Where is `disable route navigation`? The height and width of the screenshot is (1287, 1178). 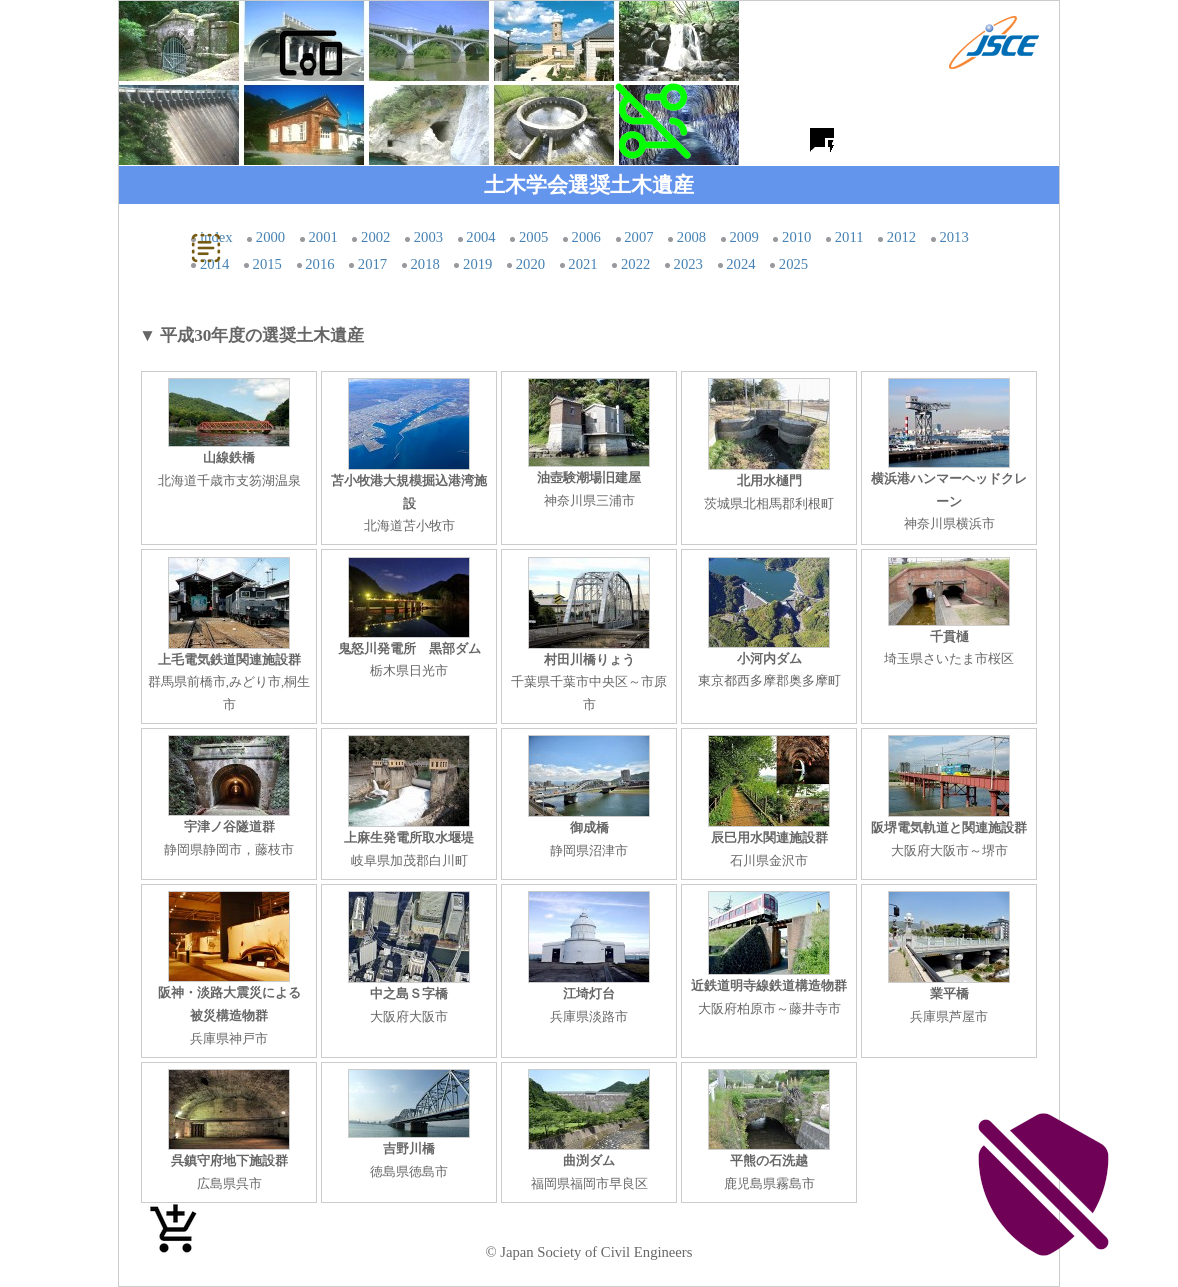 disable route navigation is located at coordinates (653, 121).